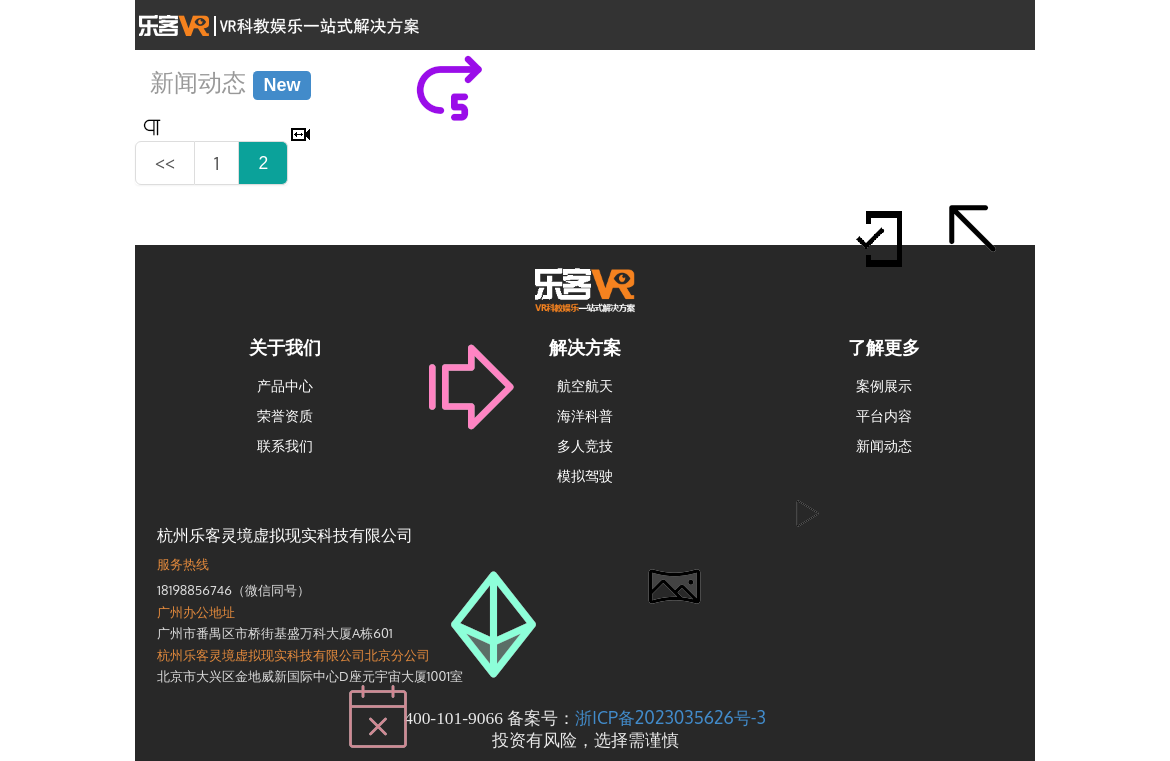  Describe the element at coordinates (468, 387) in the screenshot. I see `go to next step or continue forward` at that location.